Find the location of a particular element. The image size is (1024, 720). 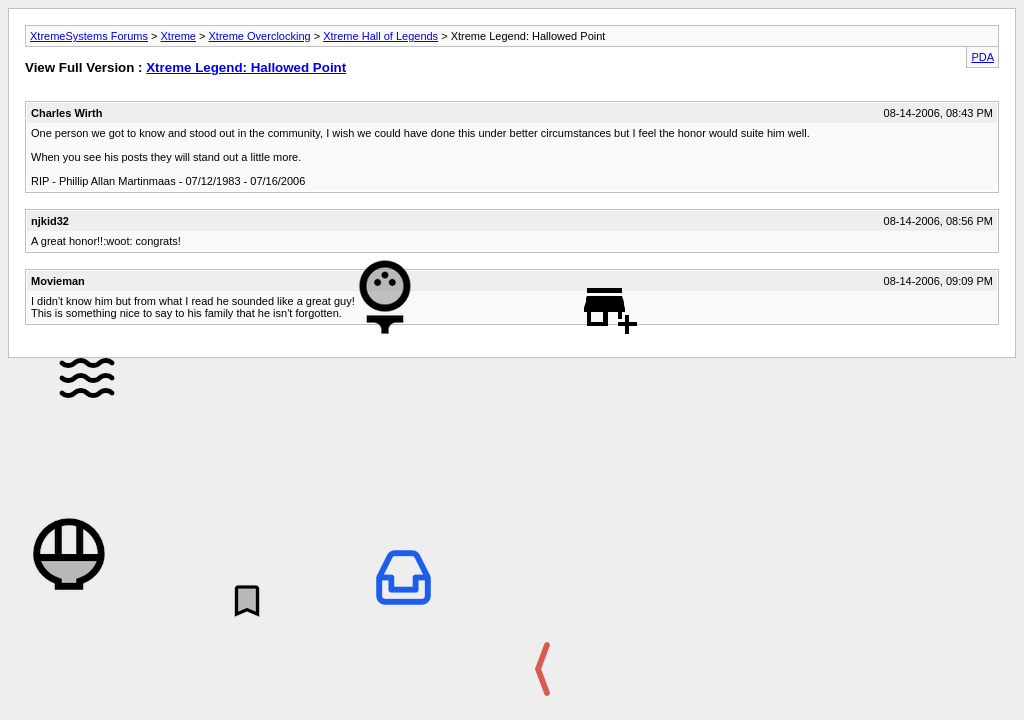

save this item for later is located at coordinates (247, 601).